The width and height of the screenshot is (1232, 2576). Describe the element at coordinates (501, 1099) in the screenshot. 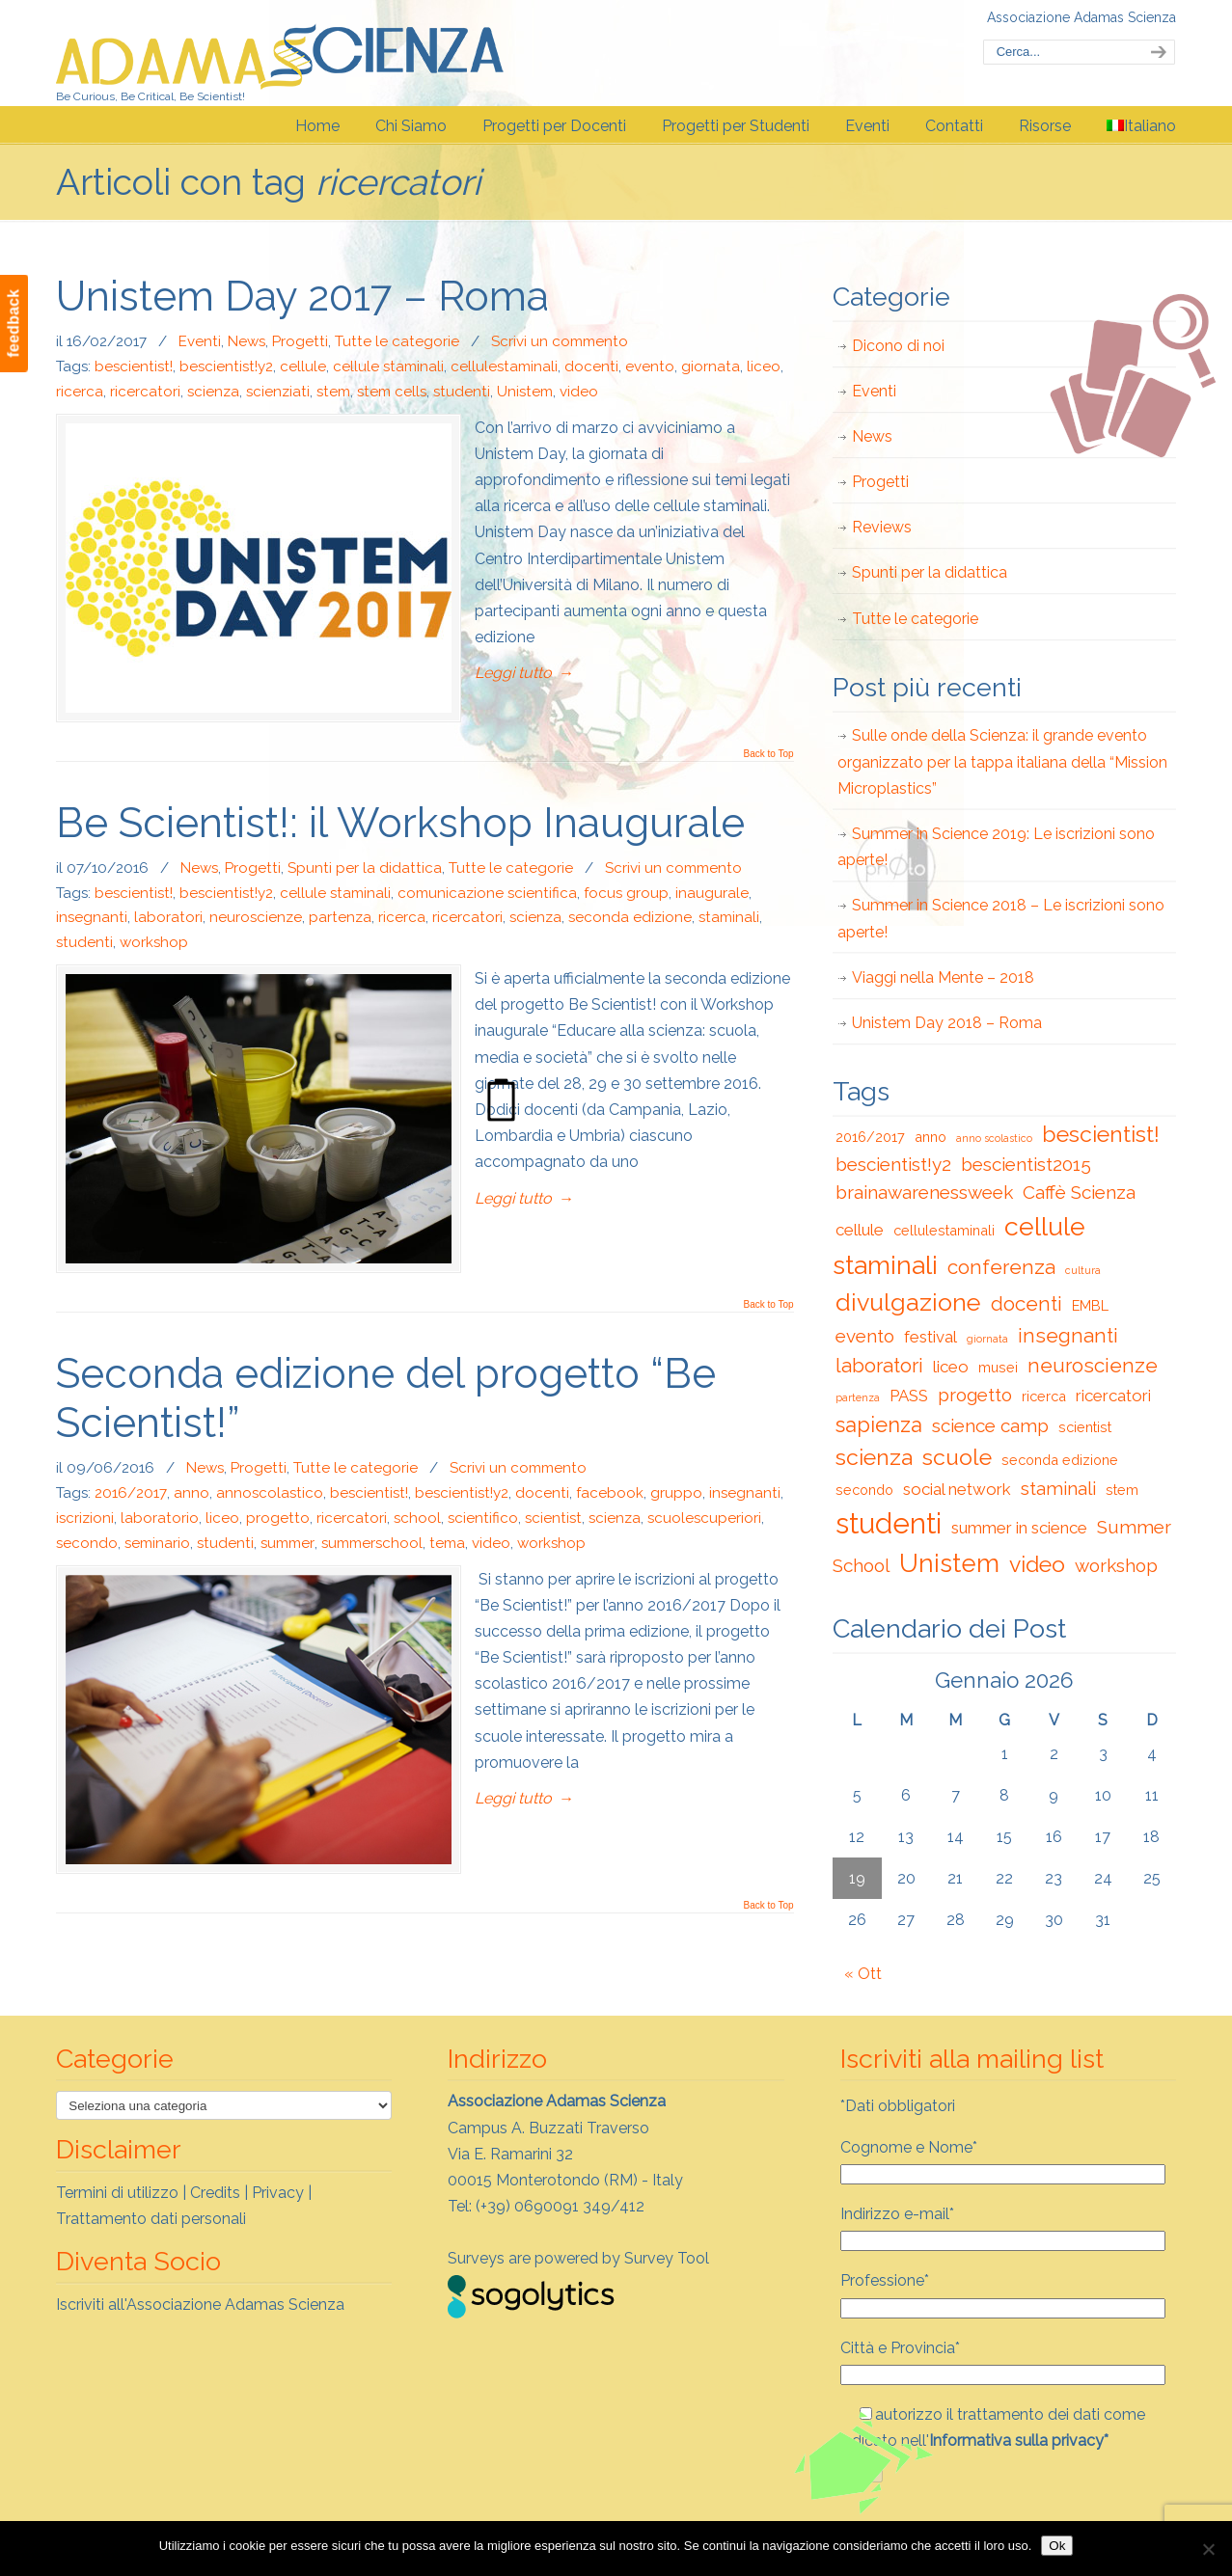

I see `indicates empty battery status` at that location.